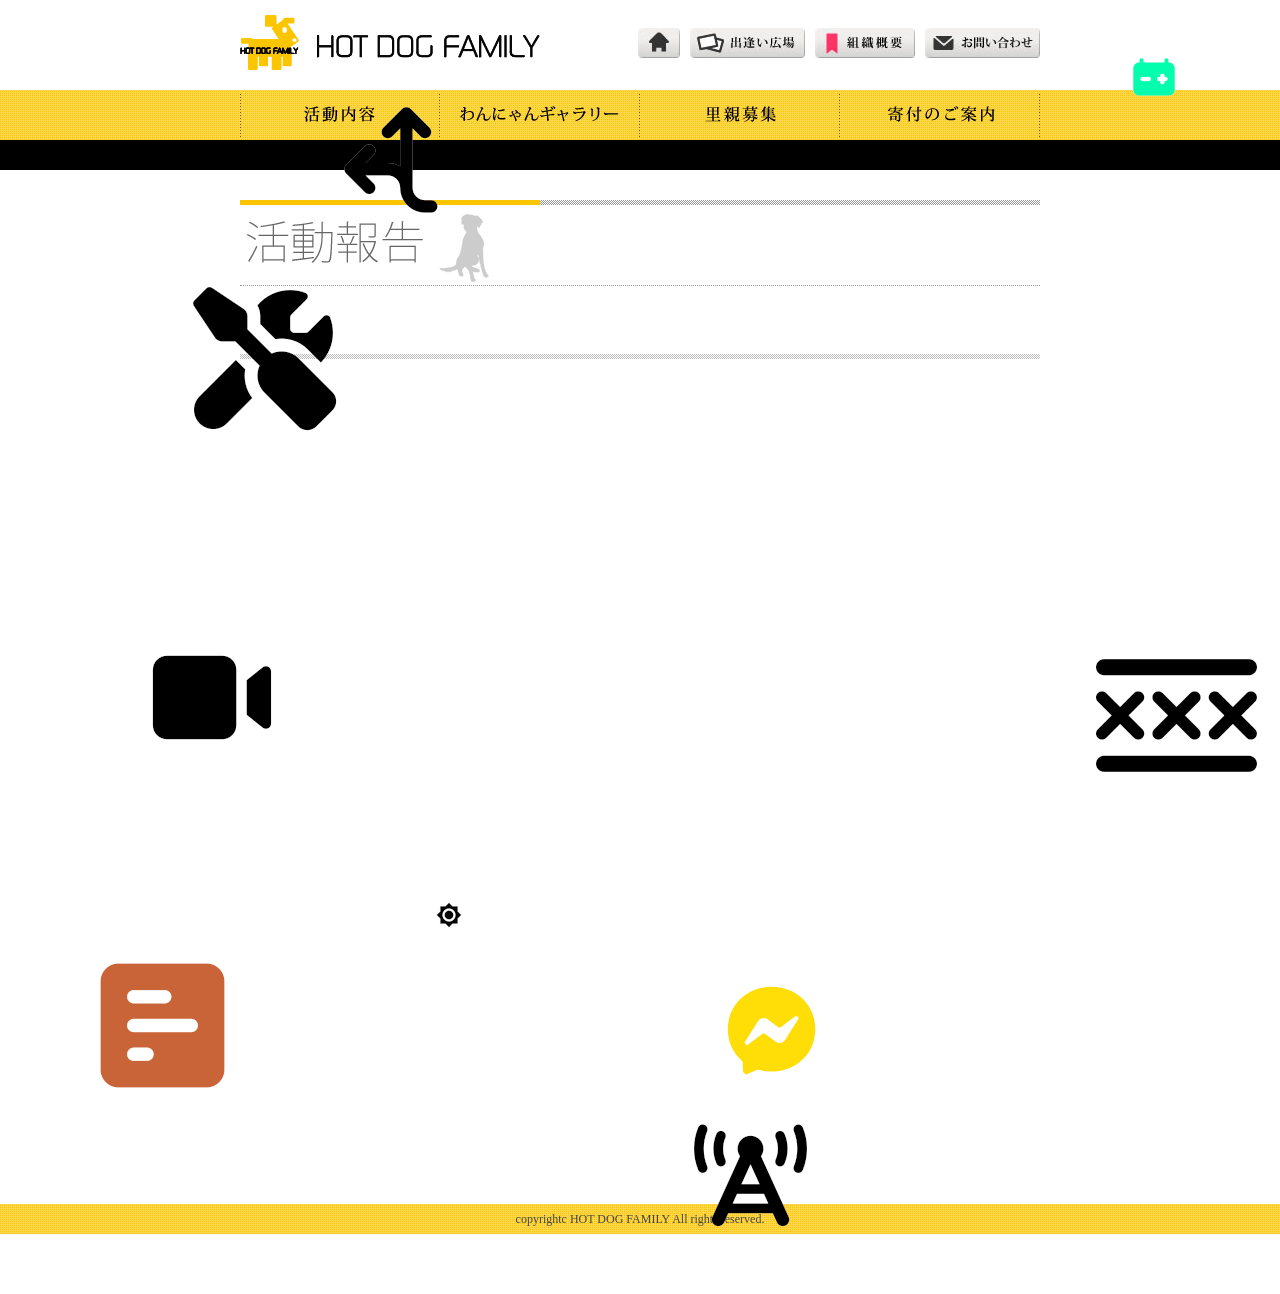 Image resolution: width=1280 pixels, height=1294 pixels. I want to click on open Facebook Messenger, so click(771, 1030).